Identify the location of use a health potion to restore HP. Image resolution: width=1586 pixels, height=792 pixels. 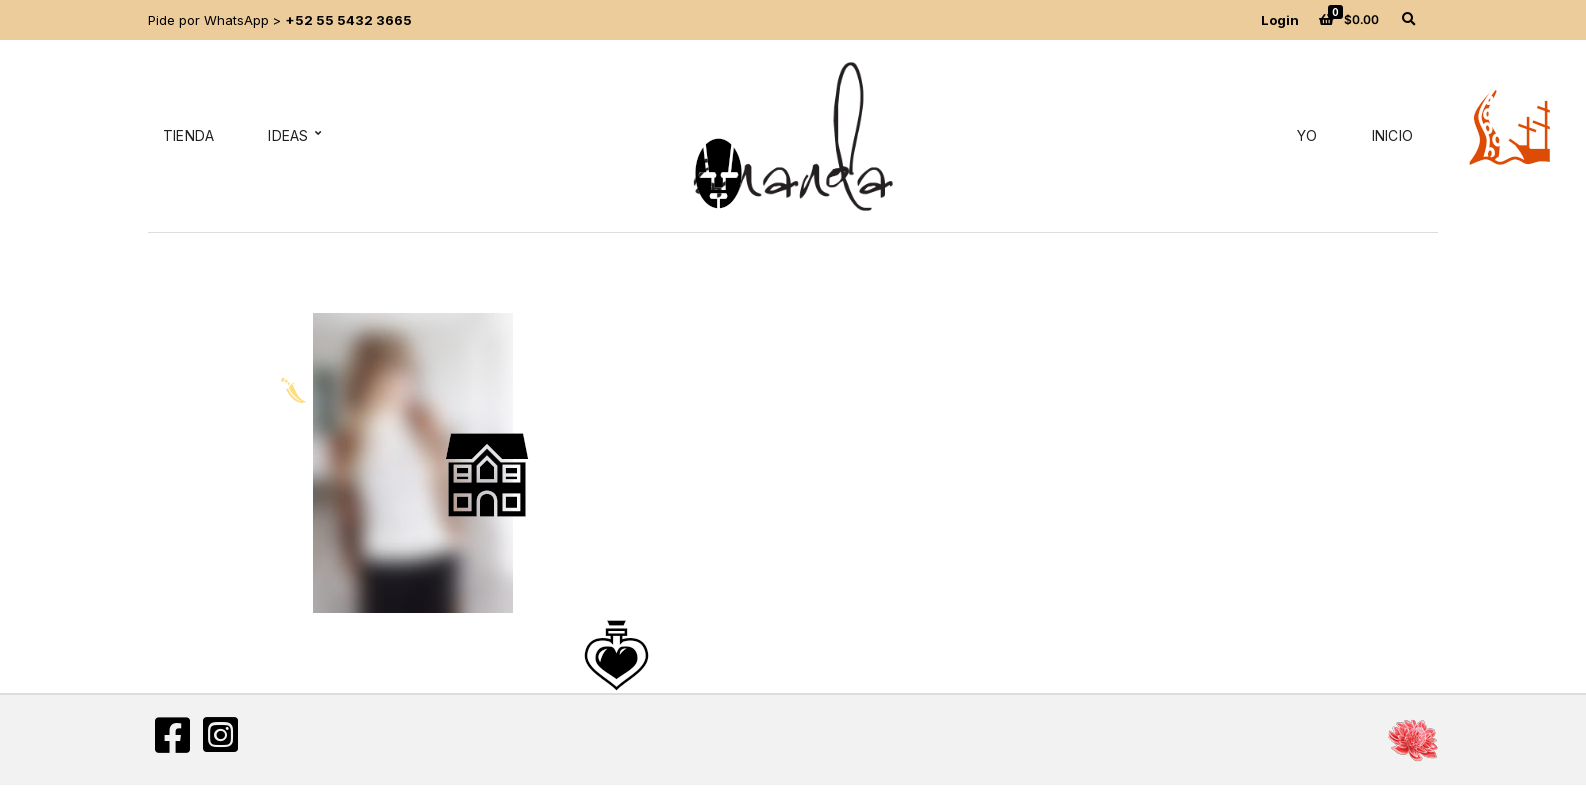
(616, 655).